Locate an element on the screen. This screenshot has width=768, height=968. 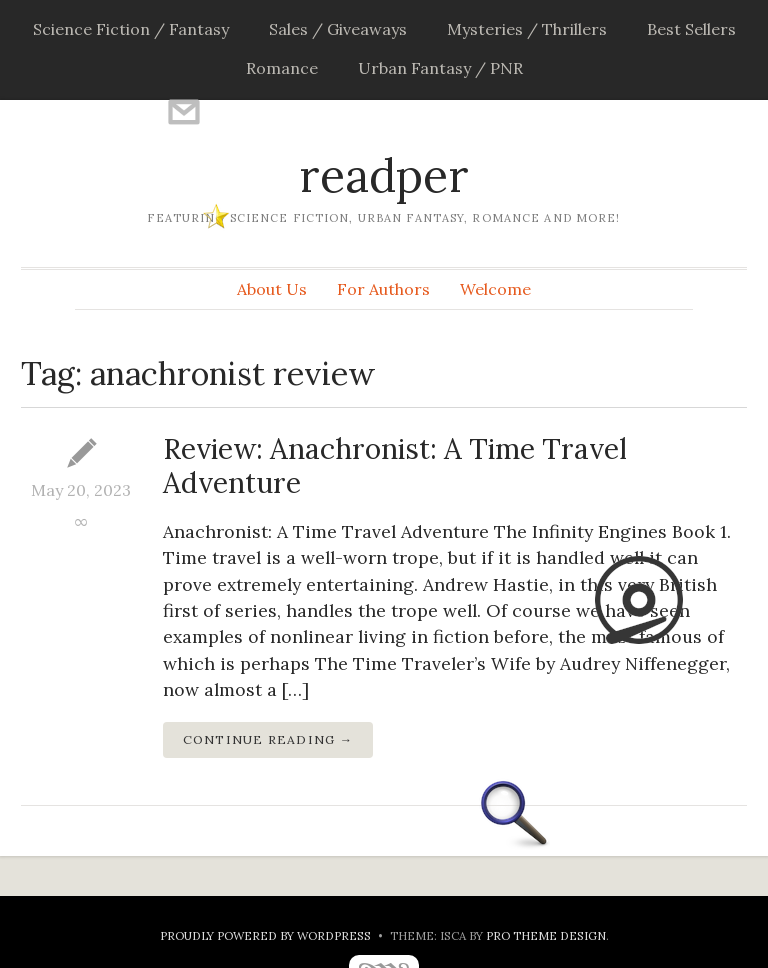
search for items or content is located at coordinates (514, 814).